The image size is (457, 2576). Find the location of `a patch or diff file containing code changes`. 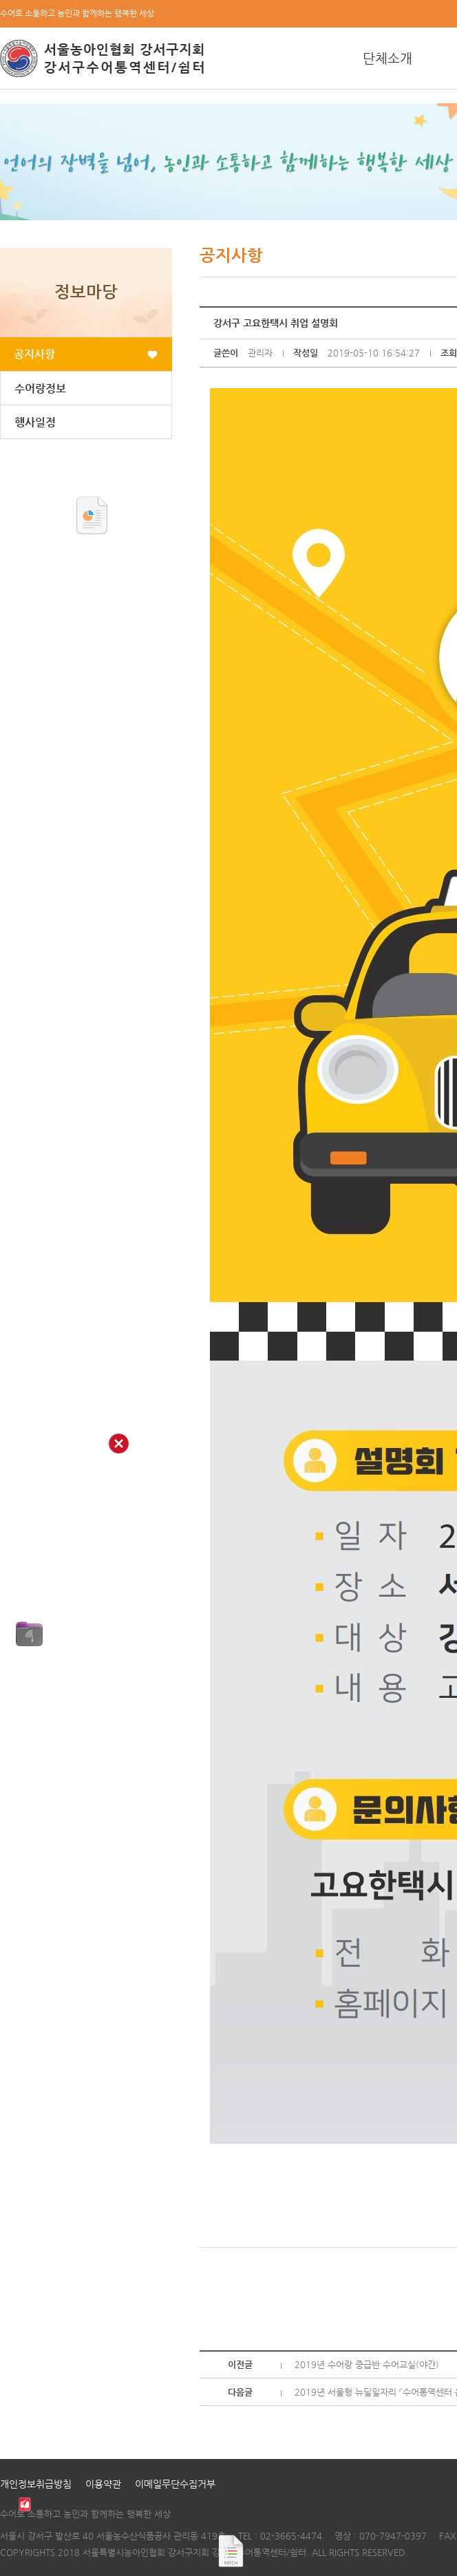

a patch or diff file containing code changes is located at coordinates (231, 2551).